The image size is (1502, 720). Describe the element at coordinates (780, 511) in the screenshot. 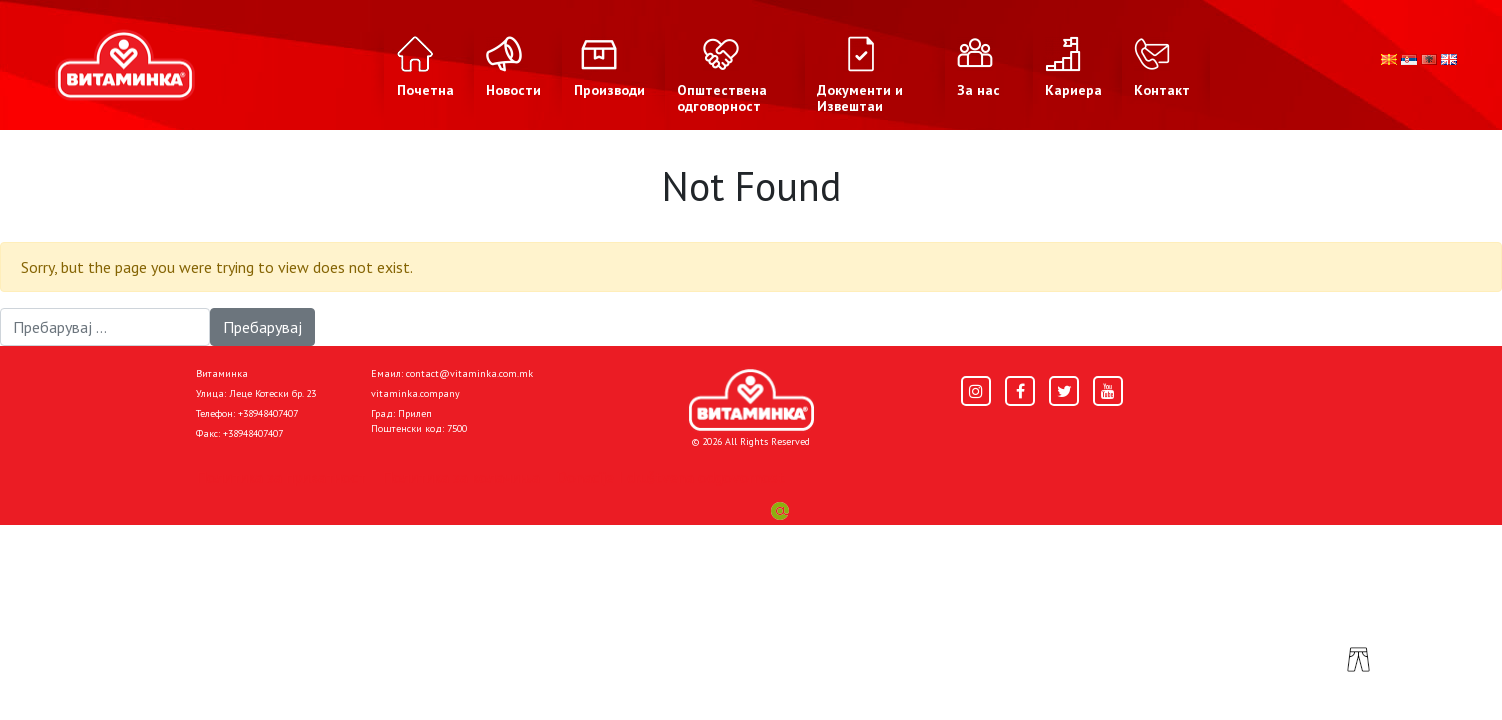

I see `enter or view email address` at that location.